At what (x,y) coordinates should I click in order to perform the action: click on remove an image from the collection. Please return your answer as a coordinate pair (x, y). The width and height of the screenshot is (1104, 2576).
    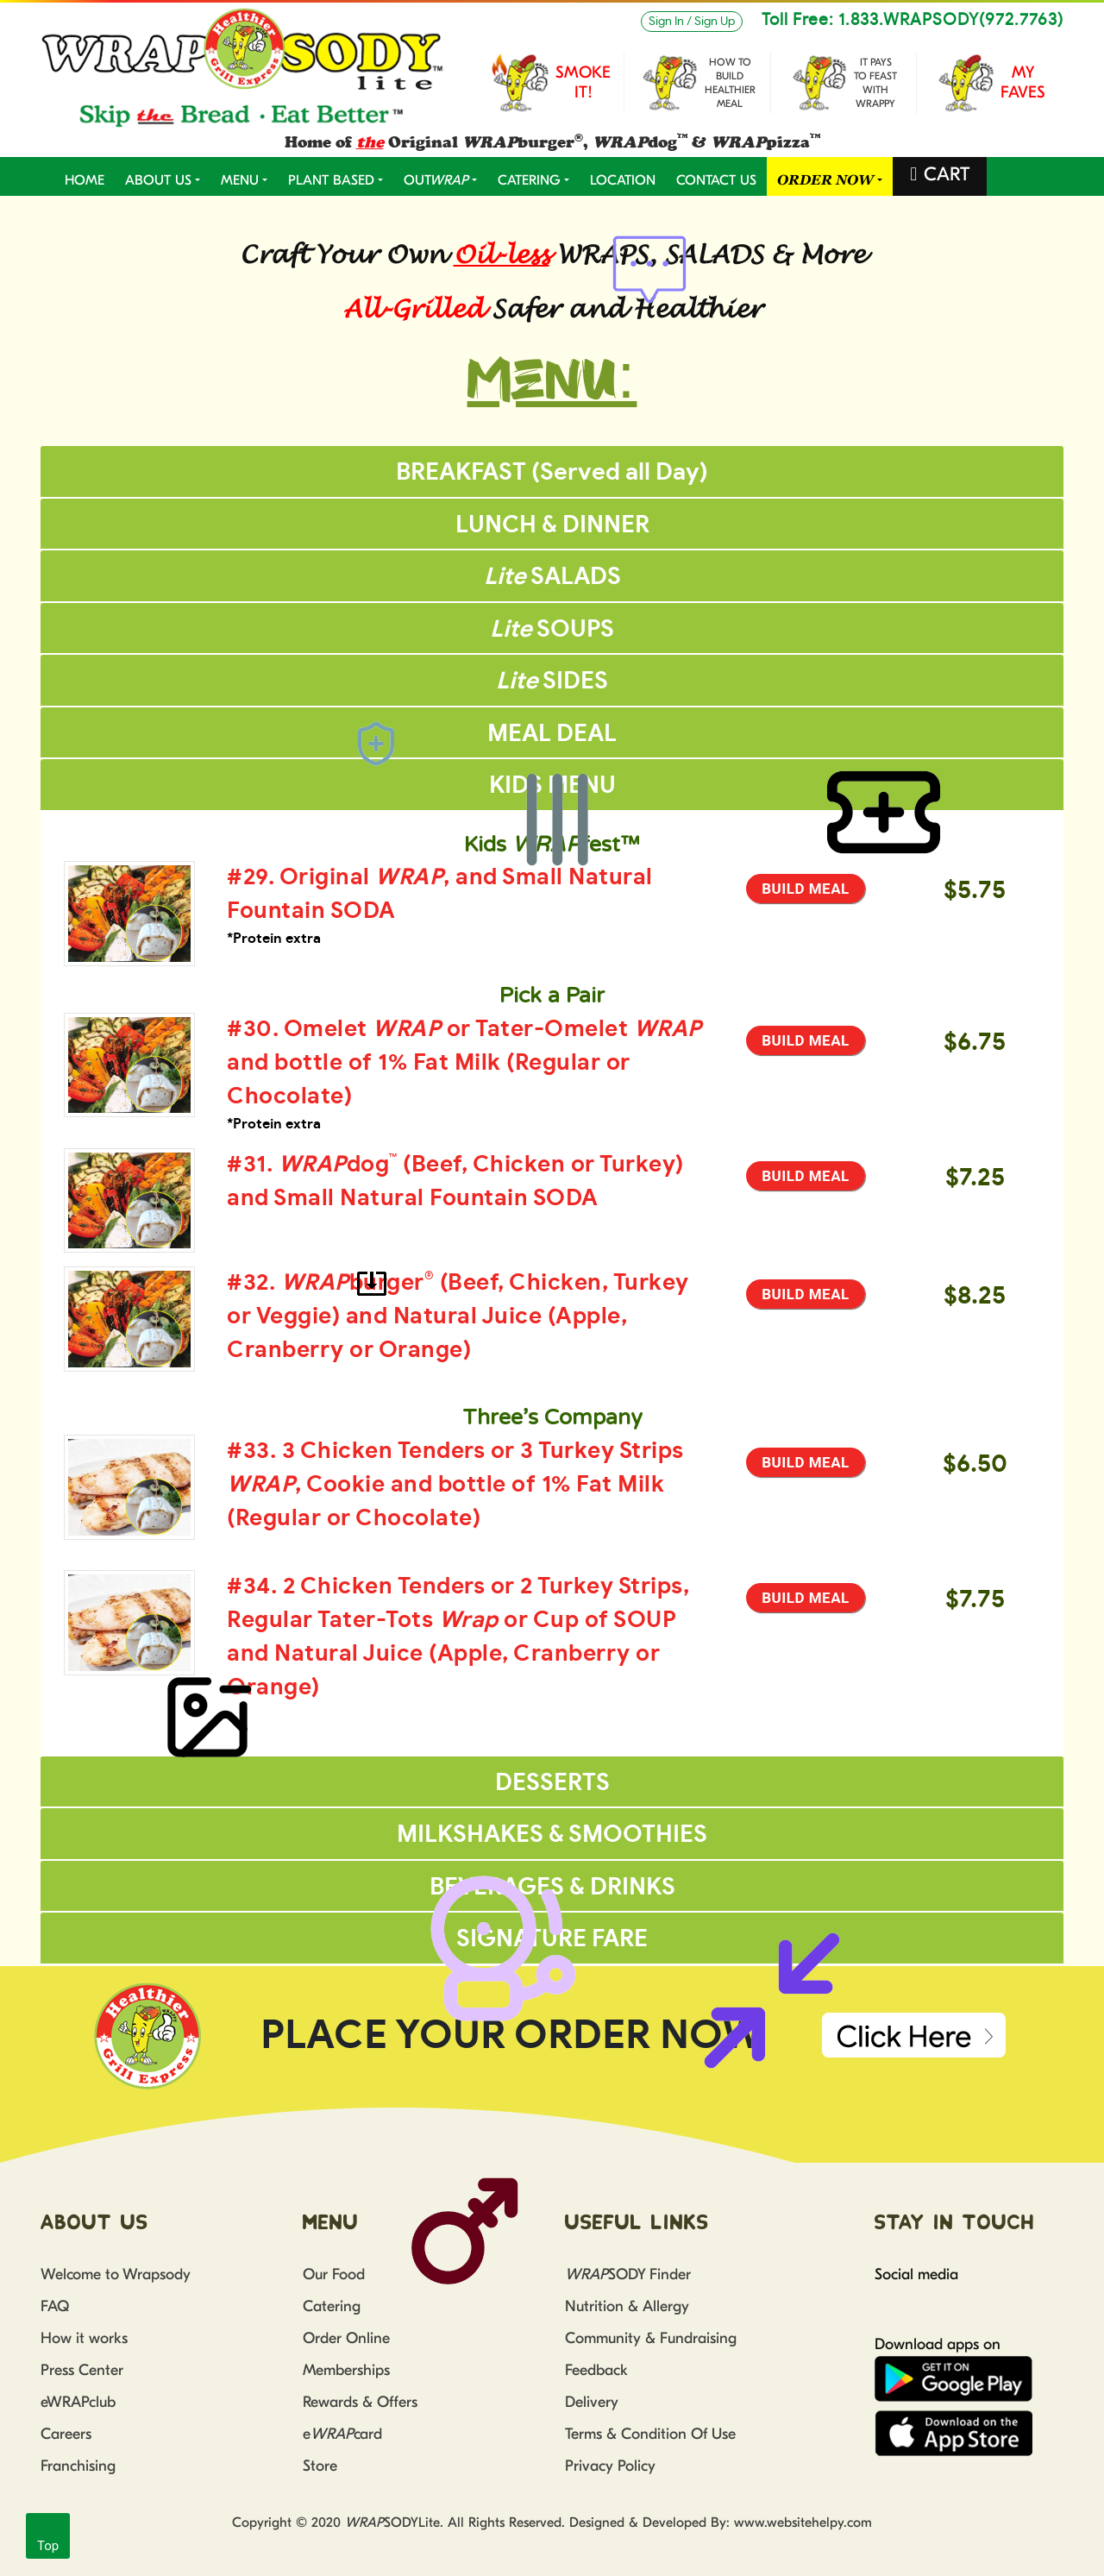
    Looking at the image, I should click on (207, 1717).